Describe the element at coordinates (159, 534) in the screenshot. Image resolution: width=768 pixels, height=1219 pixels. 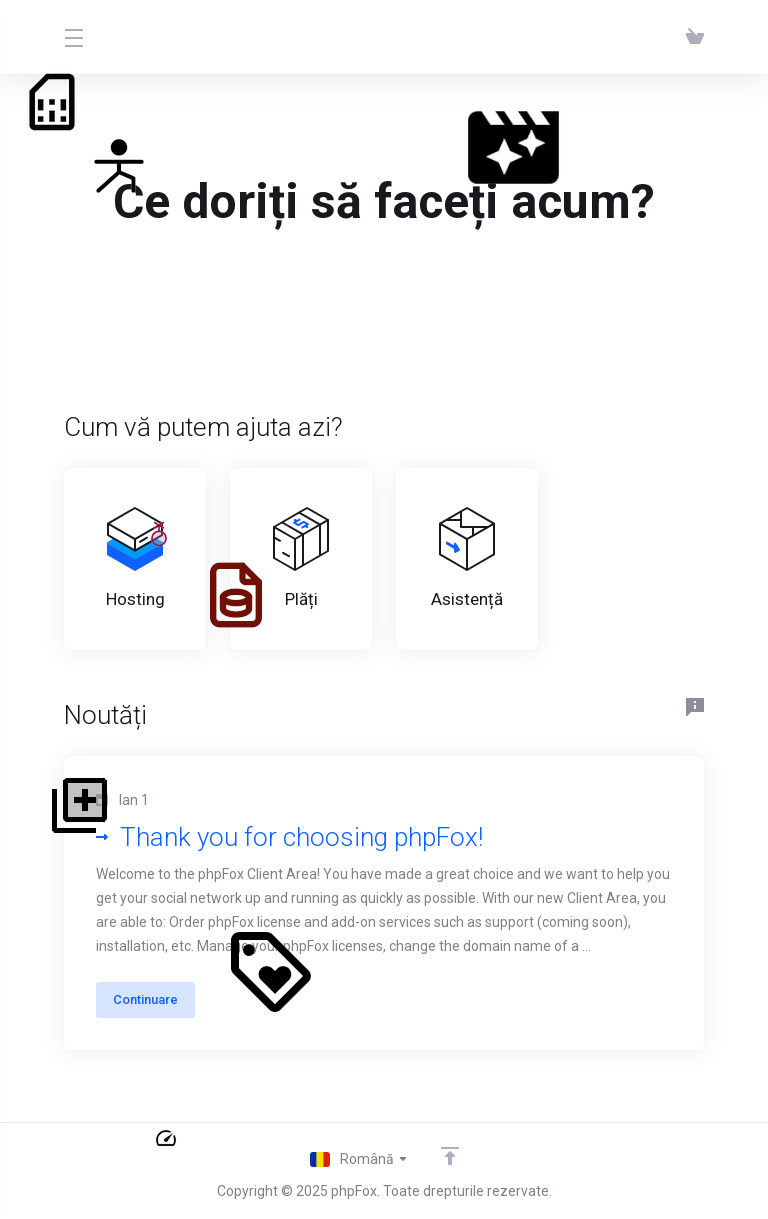
I see `indicates nonbinary gender identity option` at that location.